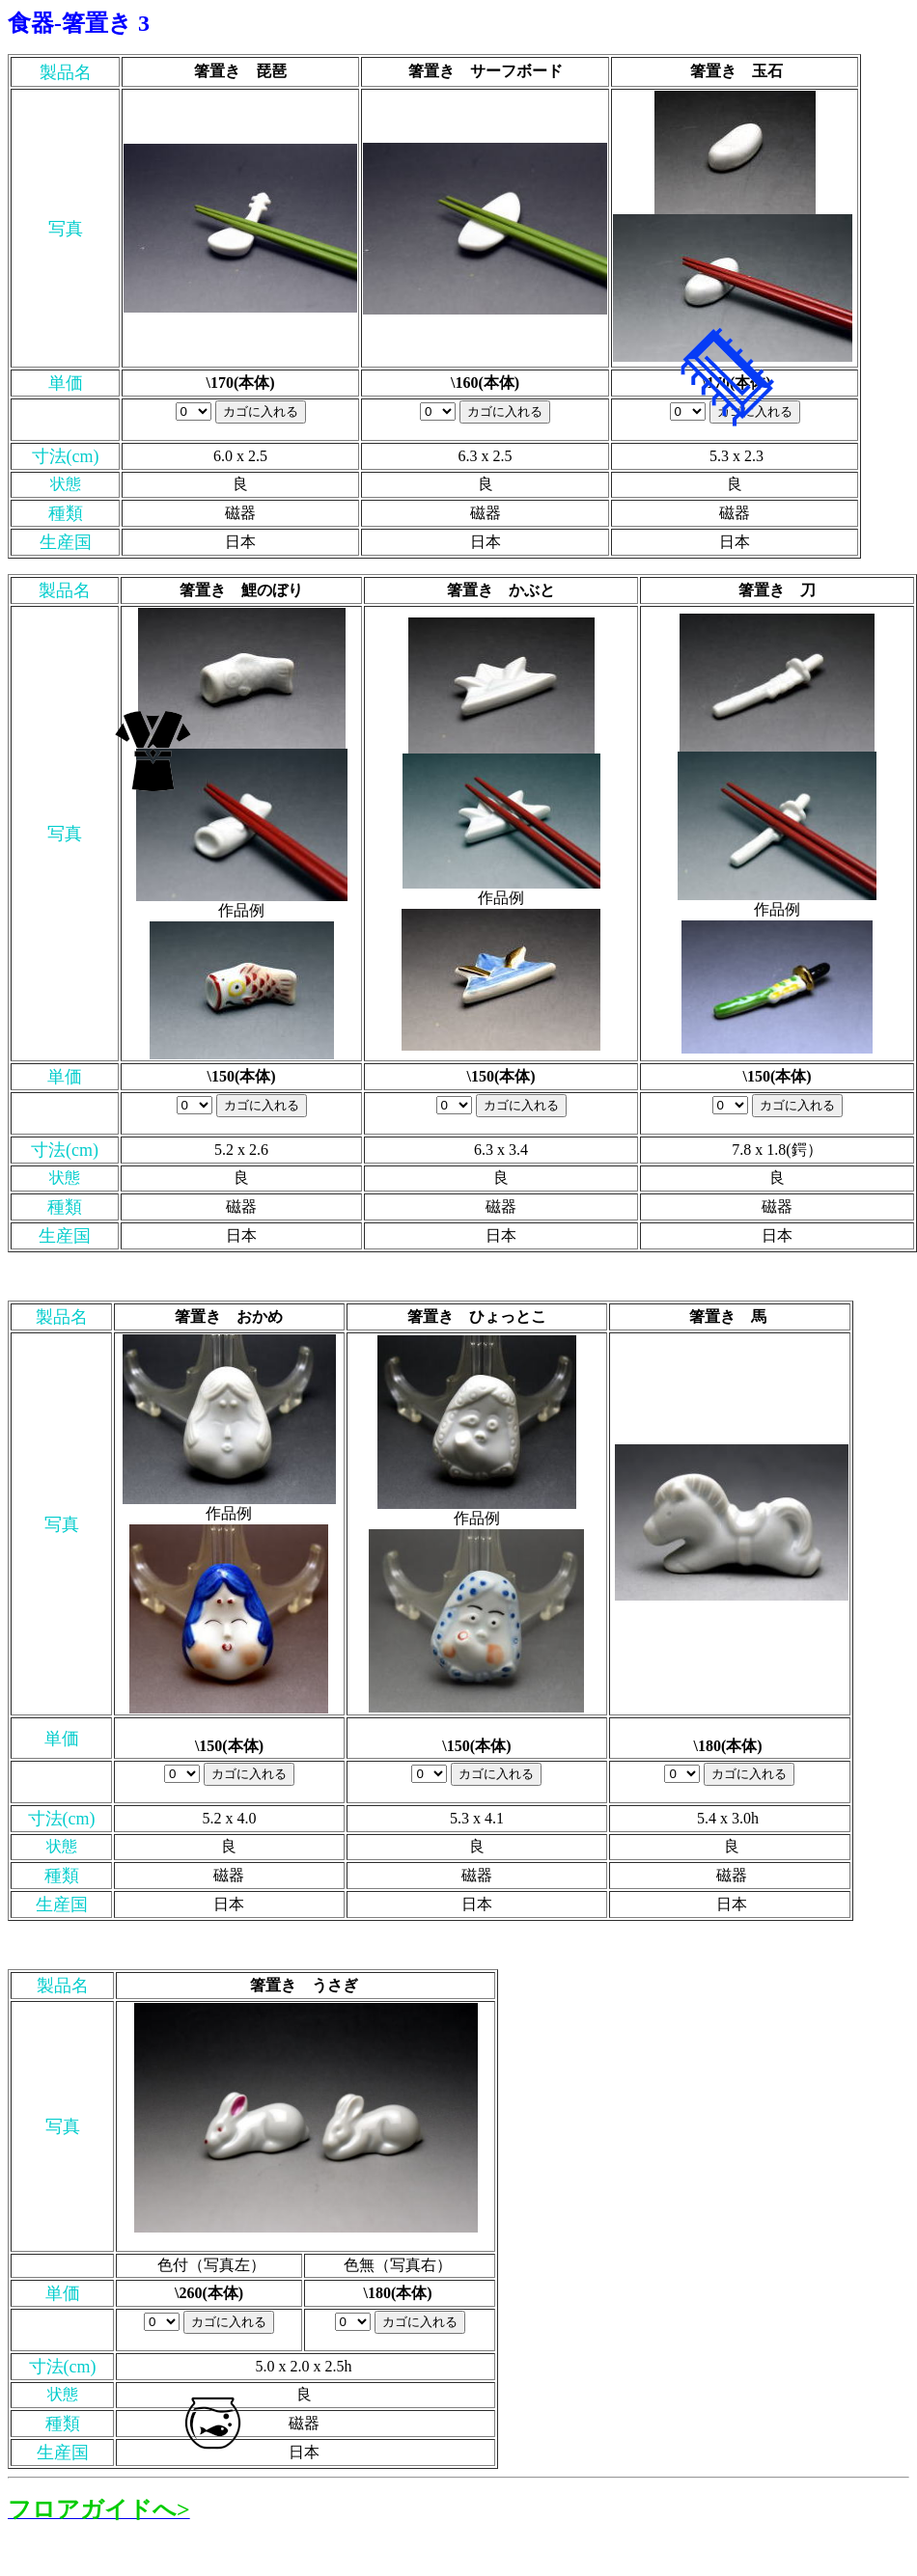  What do you see at coordinates (153, 751) in the screenshot?
I see `select ninja armor equipment` at bounding box center [153, 751].